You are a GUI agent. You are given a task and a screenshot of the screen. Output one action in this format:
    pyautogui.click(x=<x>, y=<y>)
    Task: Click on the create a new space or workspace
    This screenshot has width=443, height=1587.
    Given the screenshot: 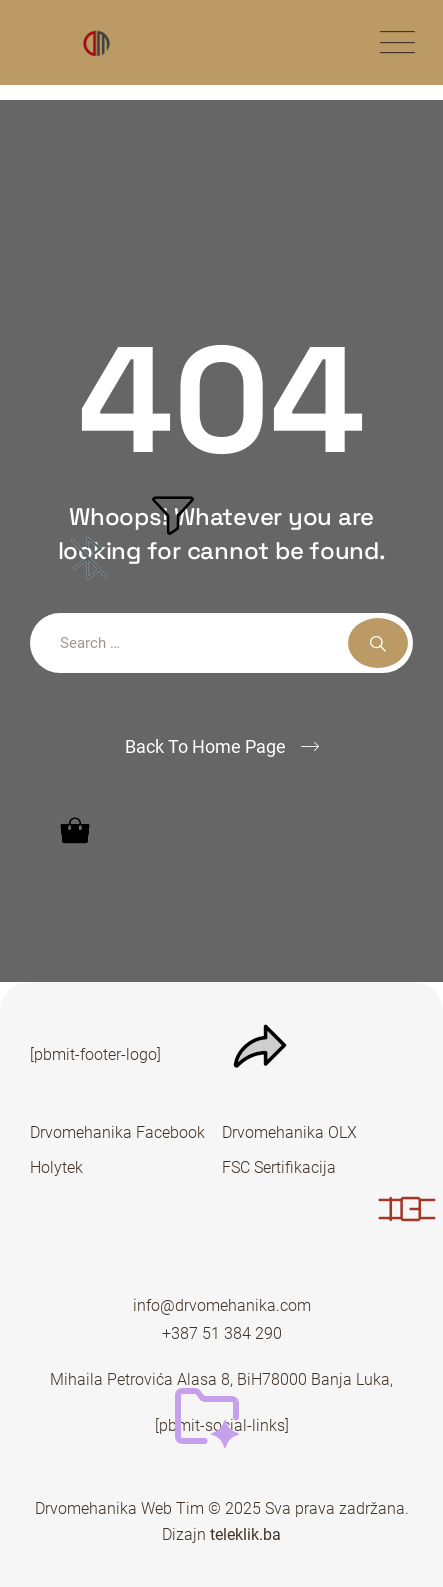 What is the action you would take?
    pyautogui.click(x=207, y=1416)
    